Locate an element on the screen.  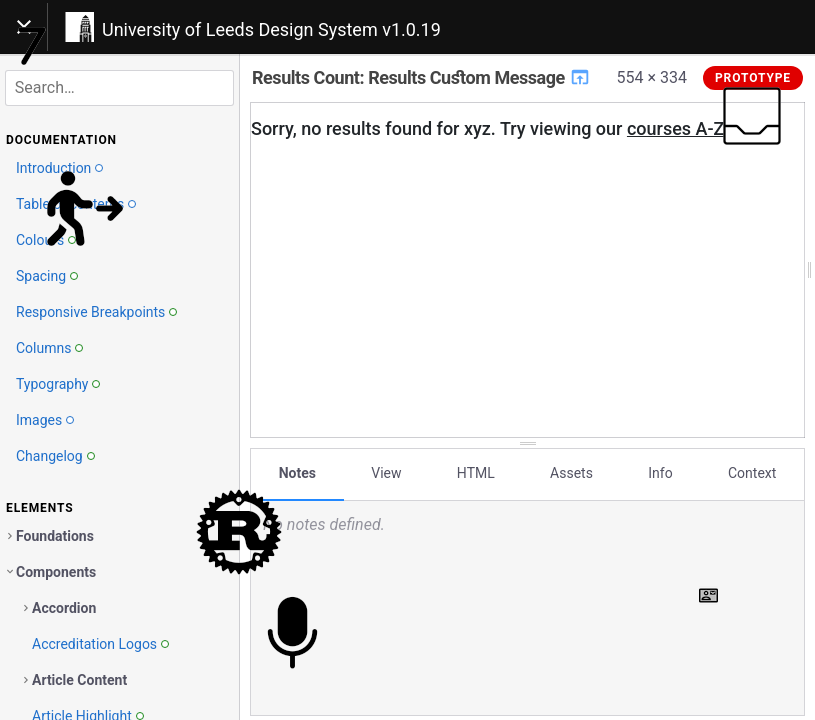
rust programming language logo is located at coordinates (239, 532).